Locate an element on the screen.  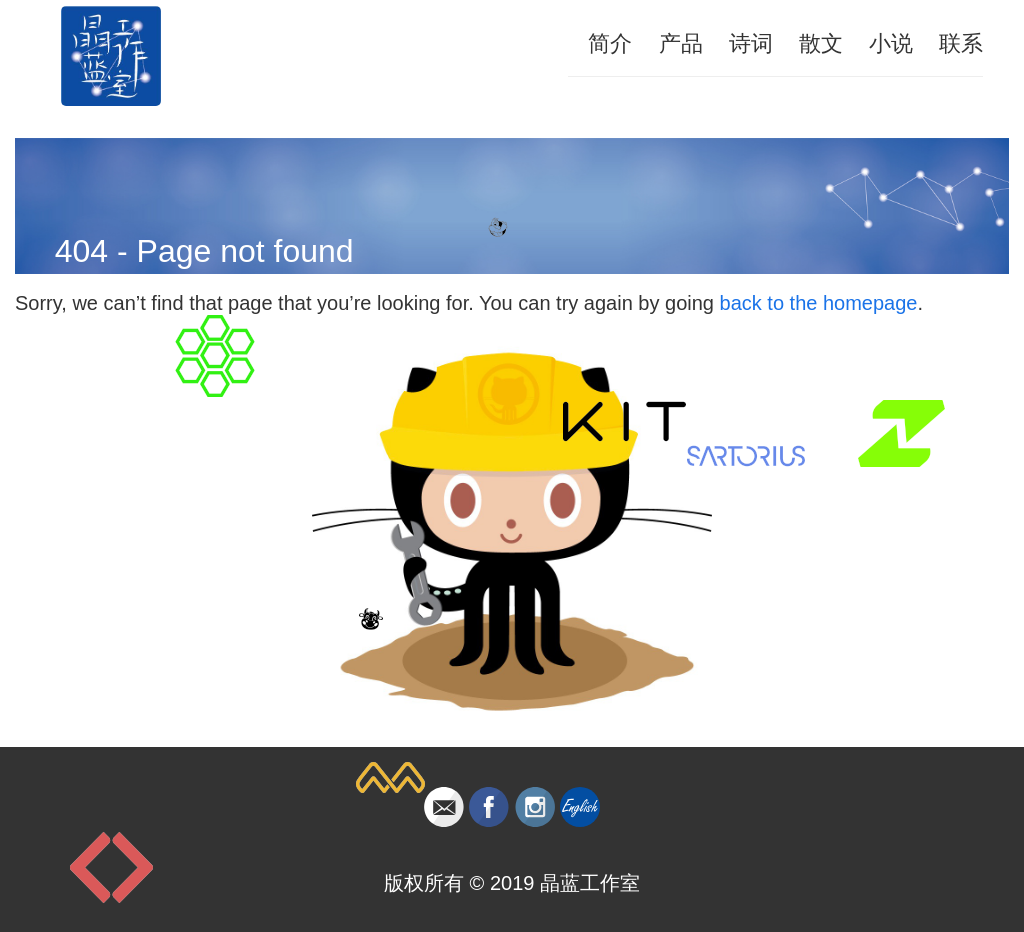
kit email marketing platform logo is located at coordinates (624, 421).